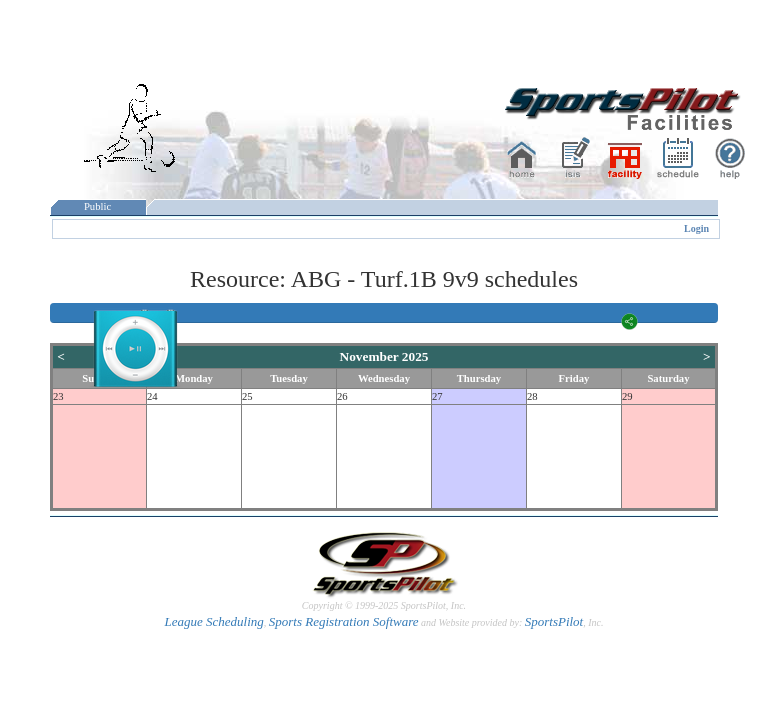 The width and height of the screenshot is (768, 720). I want to click on indicates a shared file or folder, so click(629, 321).